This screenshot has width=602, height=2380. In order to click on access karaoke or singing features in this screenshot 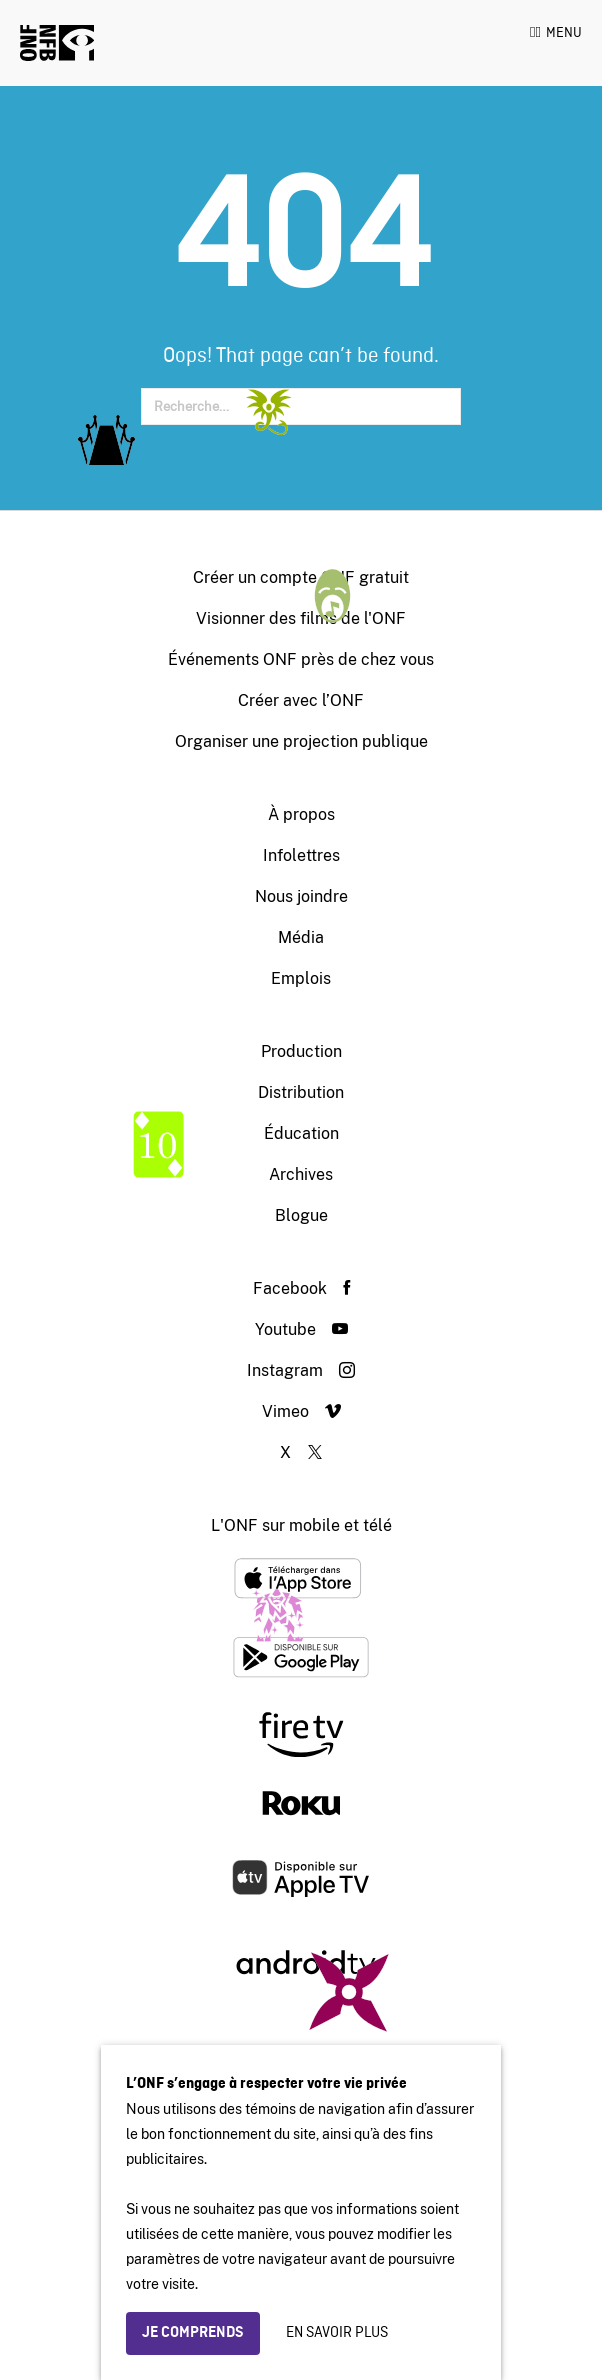, I will do `click(333, 596)`.